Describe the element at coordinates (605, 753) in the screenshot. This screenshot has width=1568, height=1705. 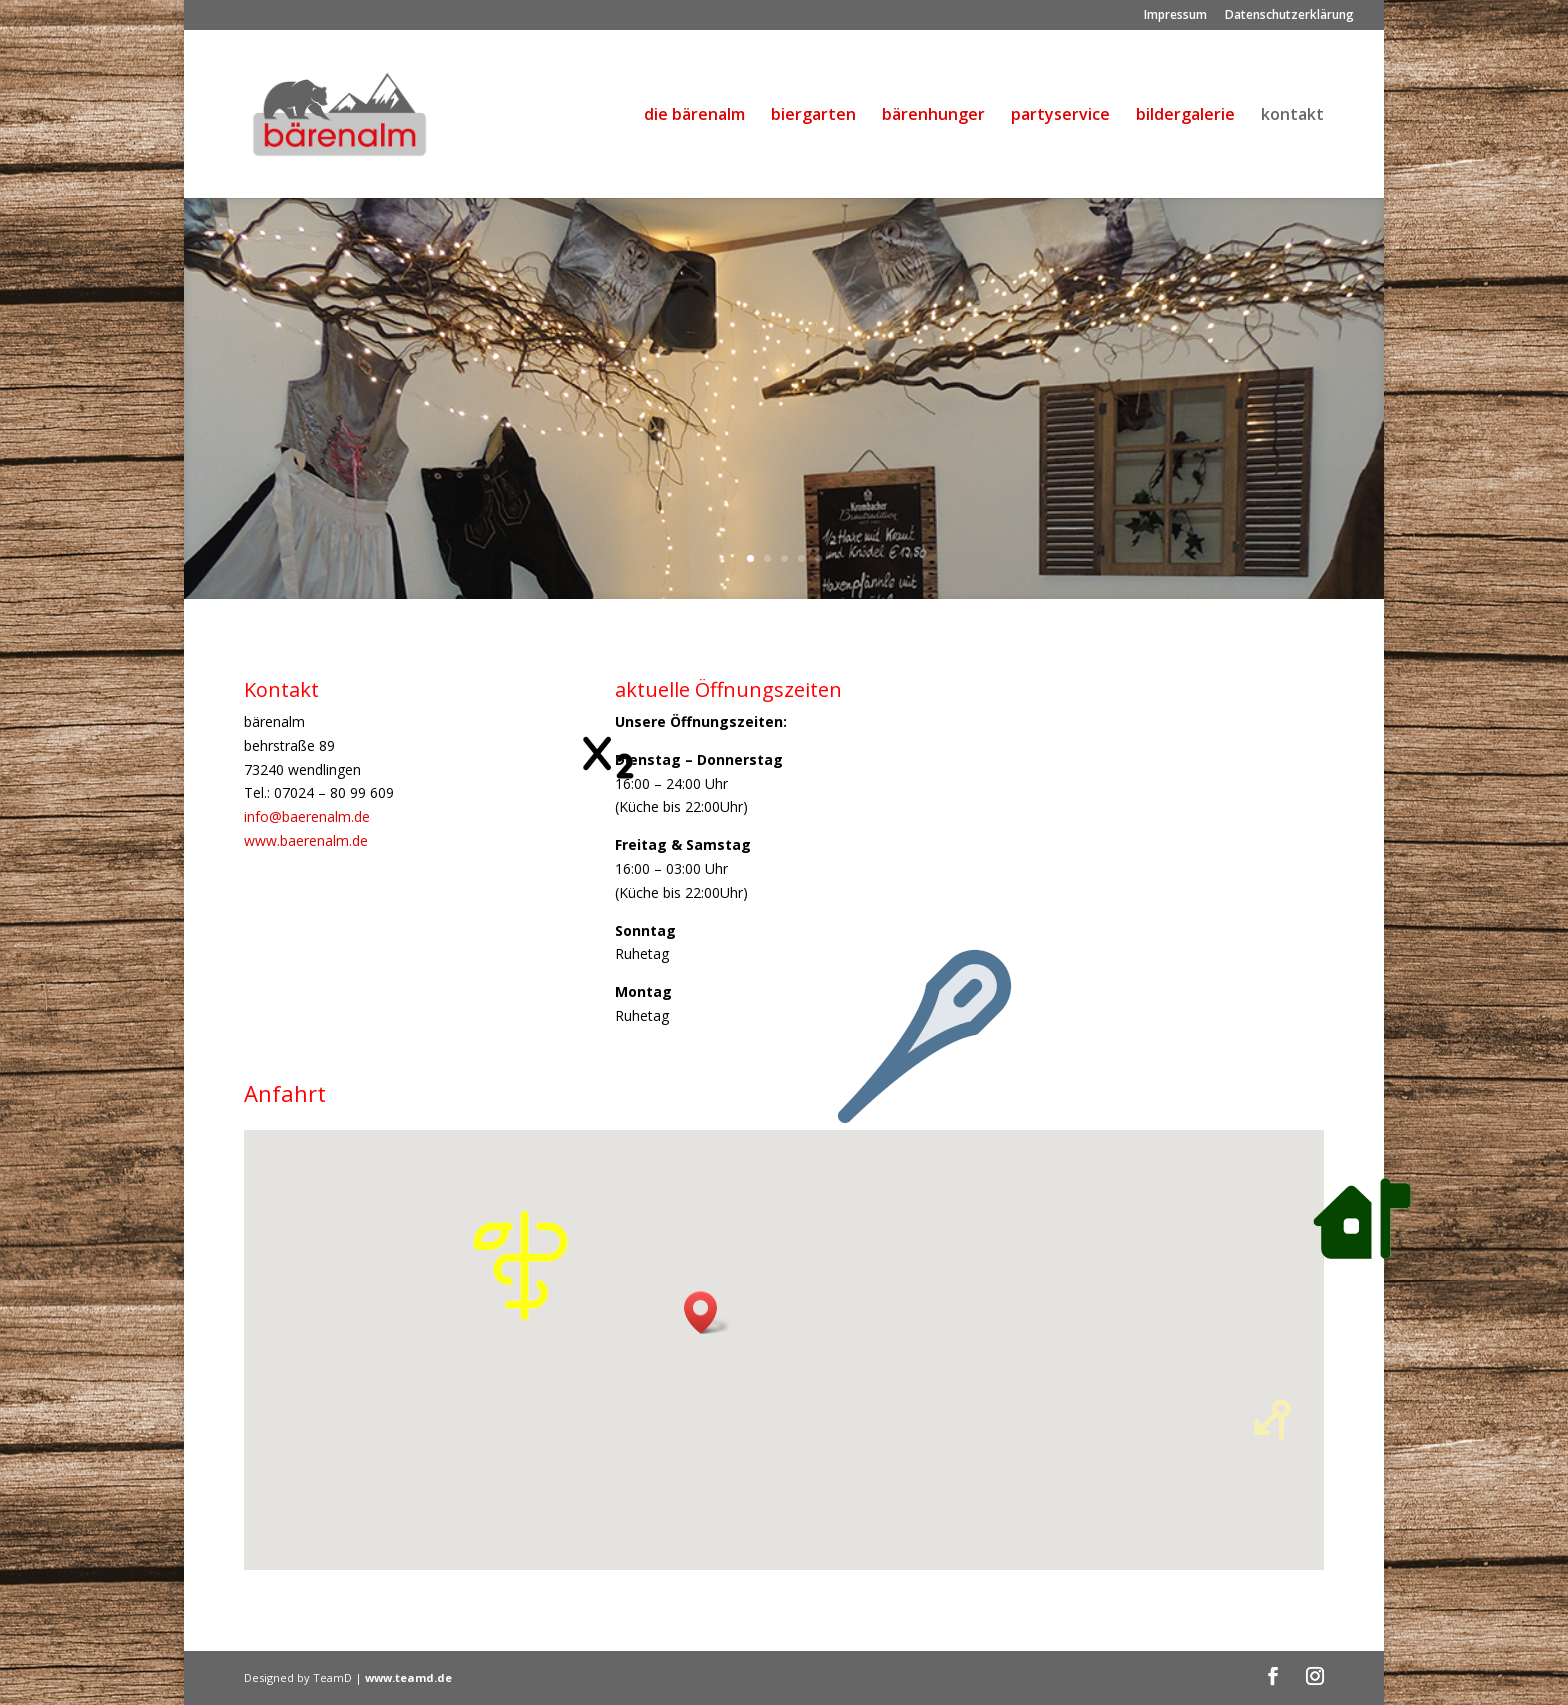
I see `format text as subscript` at that location.